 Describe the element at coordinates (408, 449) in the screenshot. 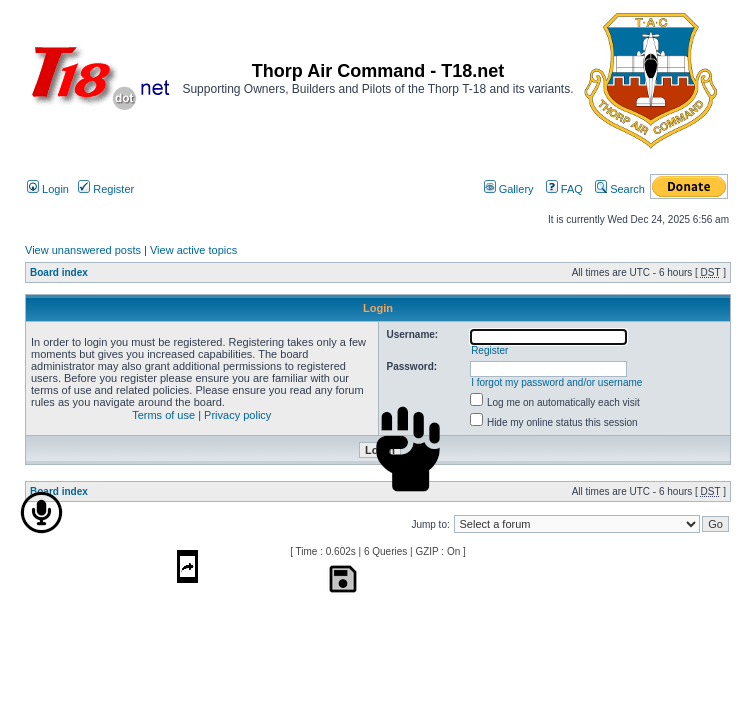

I see `show solidarity or support for a cause` at that location.